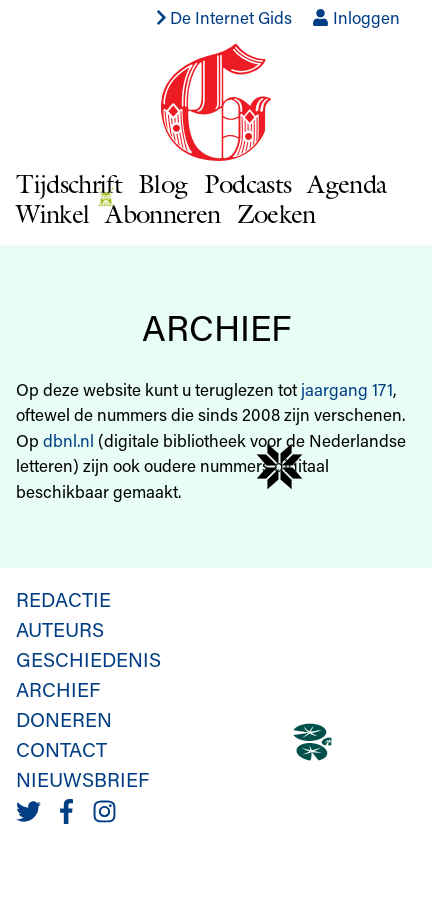 The height and width of the screenshot is (924, 432). Describe the element at coordinates (312, 742) in the screenshot. I see `decorative nature or pond-themed game element` at that location.